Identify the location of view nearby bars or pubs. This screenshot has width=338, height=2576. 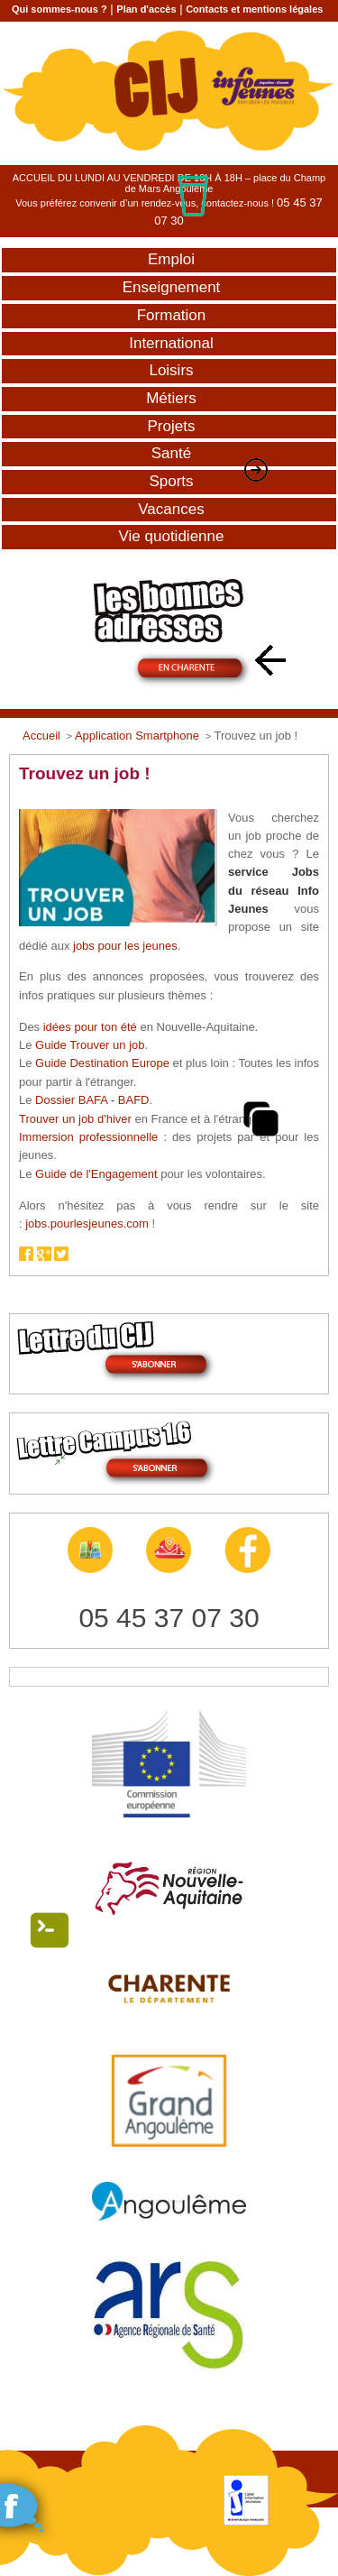
(193, 195).